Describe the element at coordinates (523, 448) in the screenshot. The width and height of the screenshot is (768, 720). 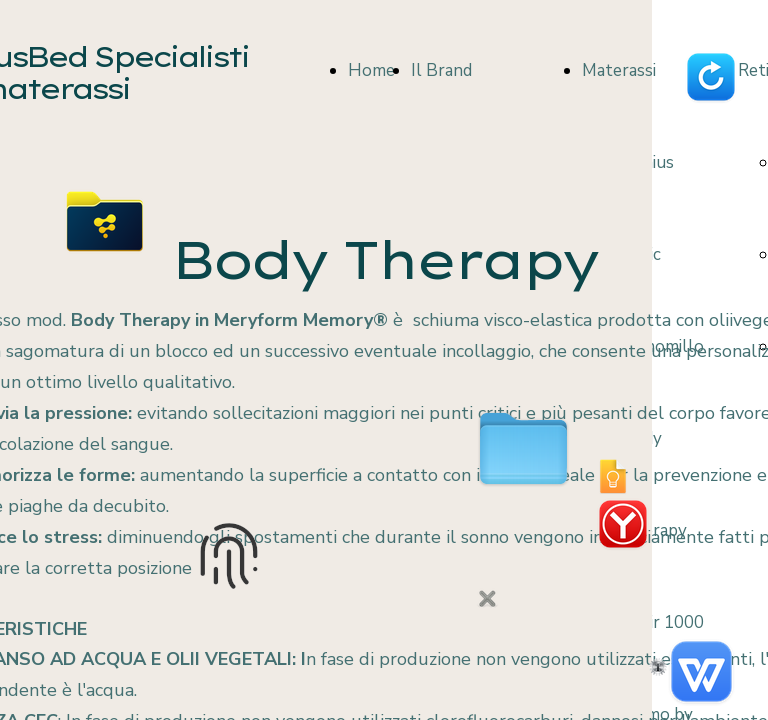
I see `folder template for creating custom folder icons` at that location.